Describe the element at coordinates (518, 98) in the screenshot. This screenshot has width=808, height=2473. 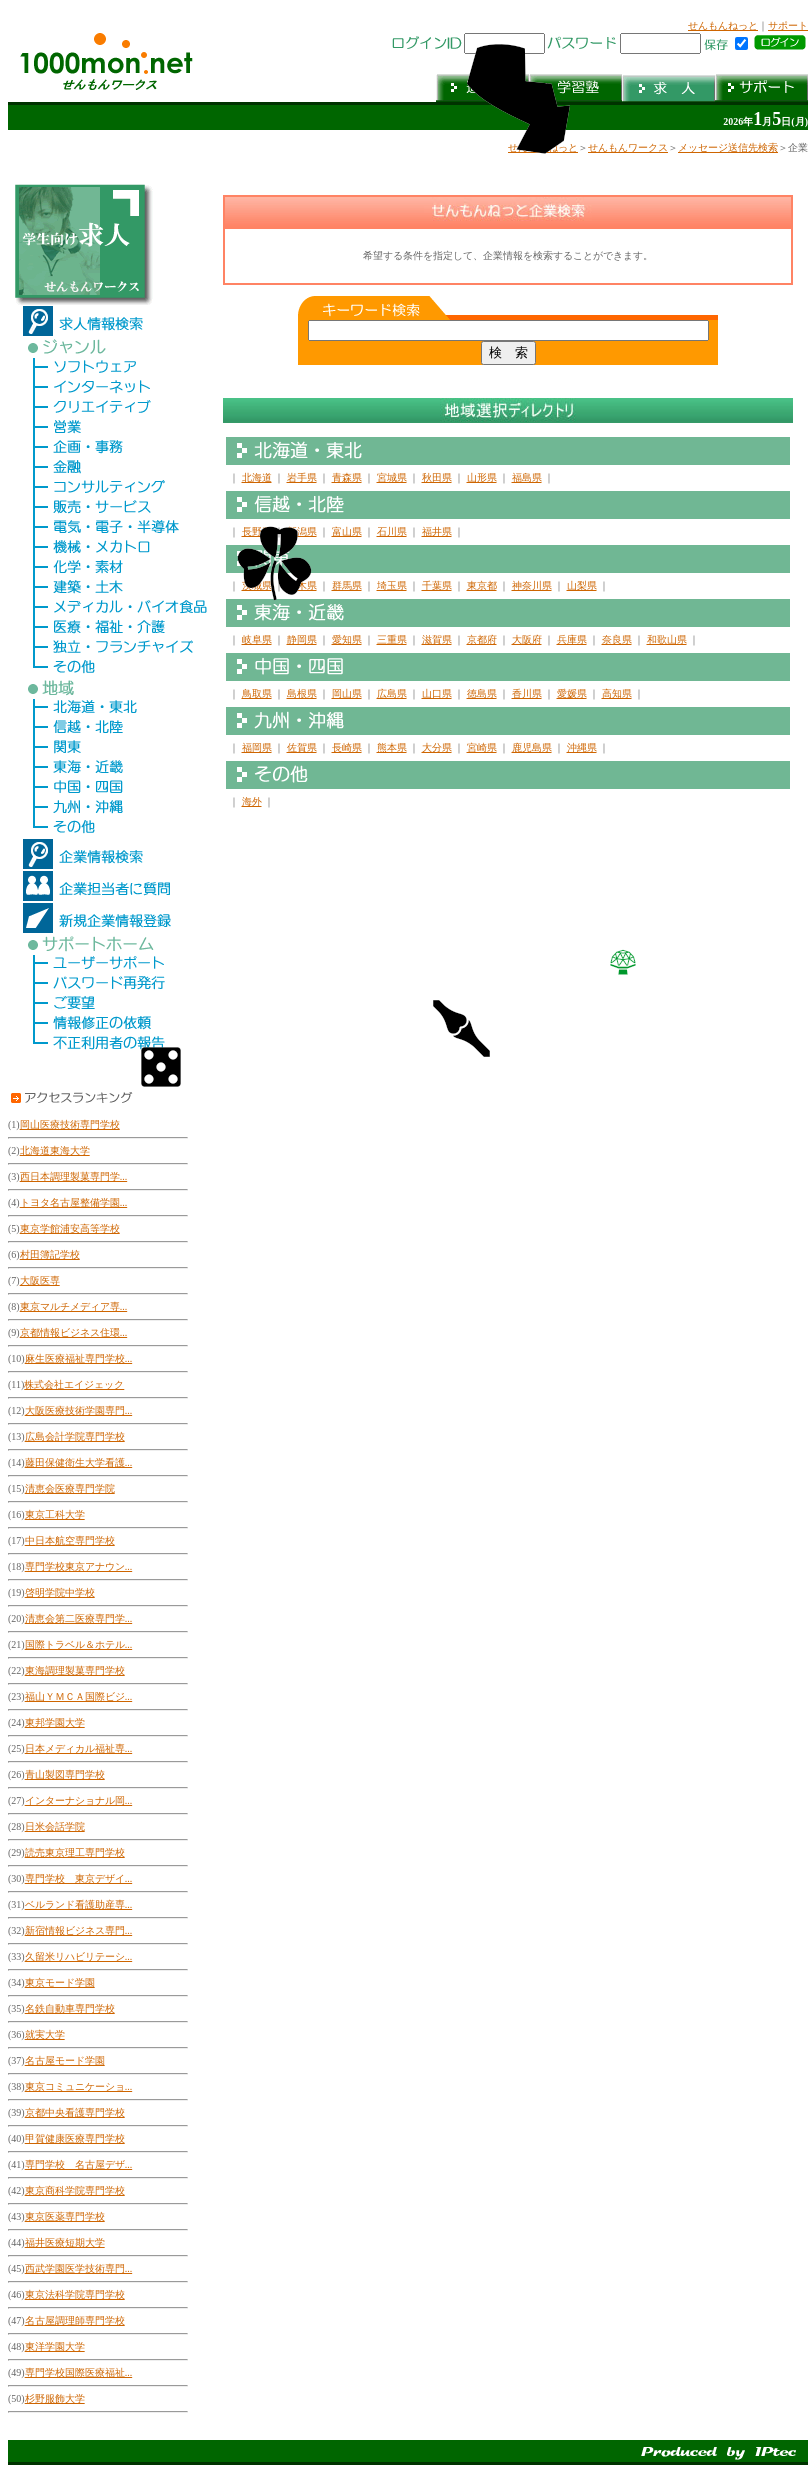
I see `select Paraguay as your country or region` at that location.